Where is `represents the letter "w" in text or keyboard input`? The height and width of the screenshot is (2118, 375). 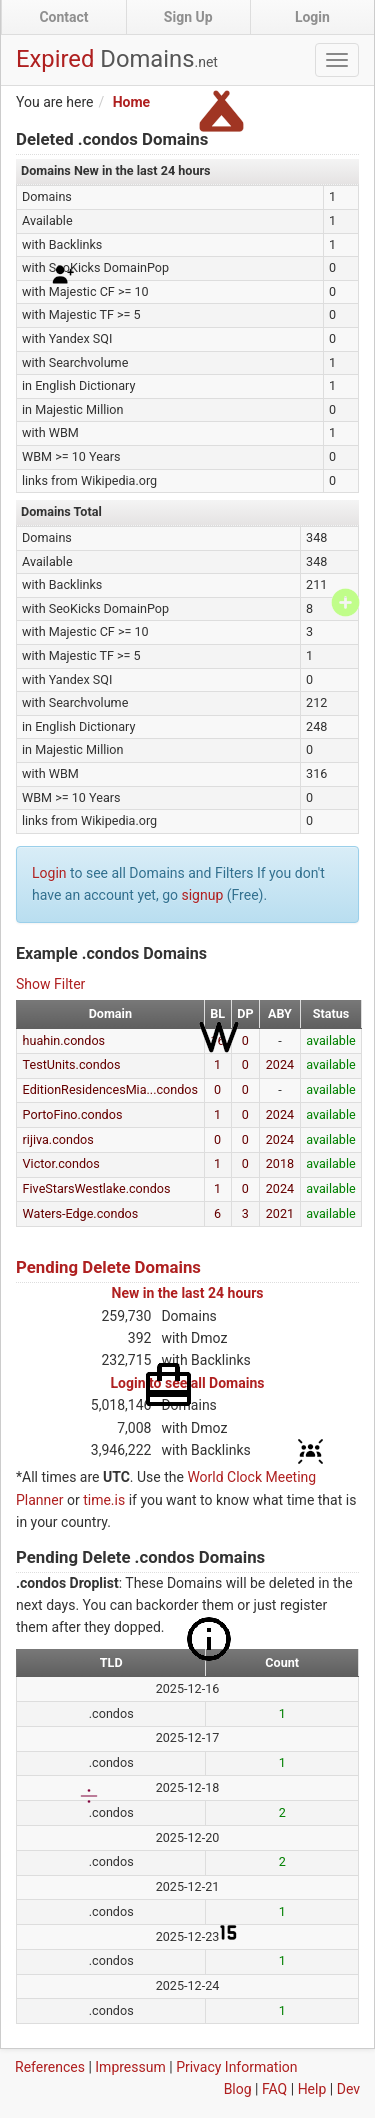 represents the letter "w" in text or keyboard input is located at coordinates (219, 1037).